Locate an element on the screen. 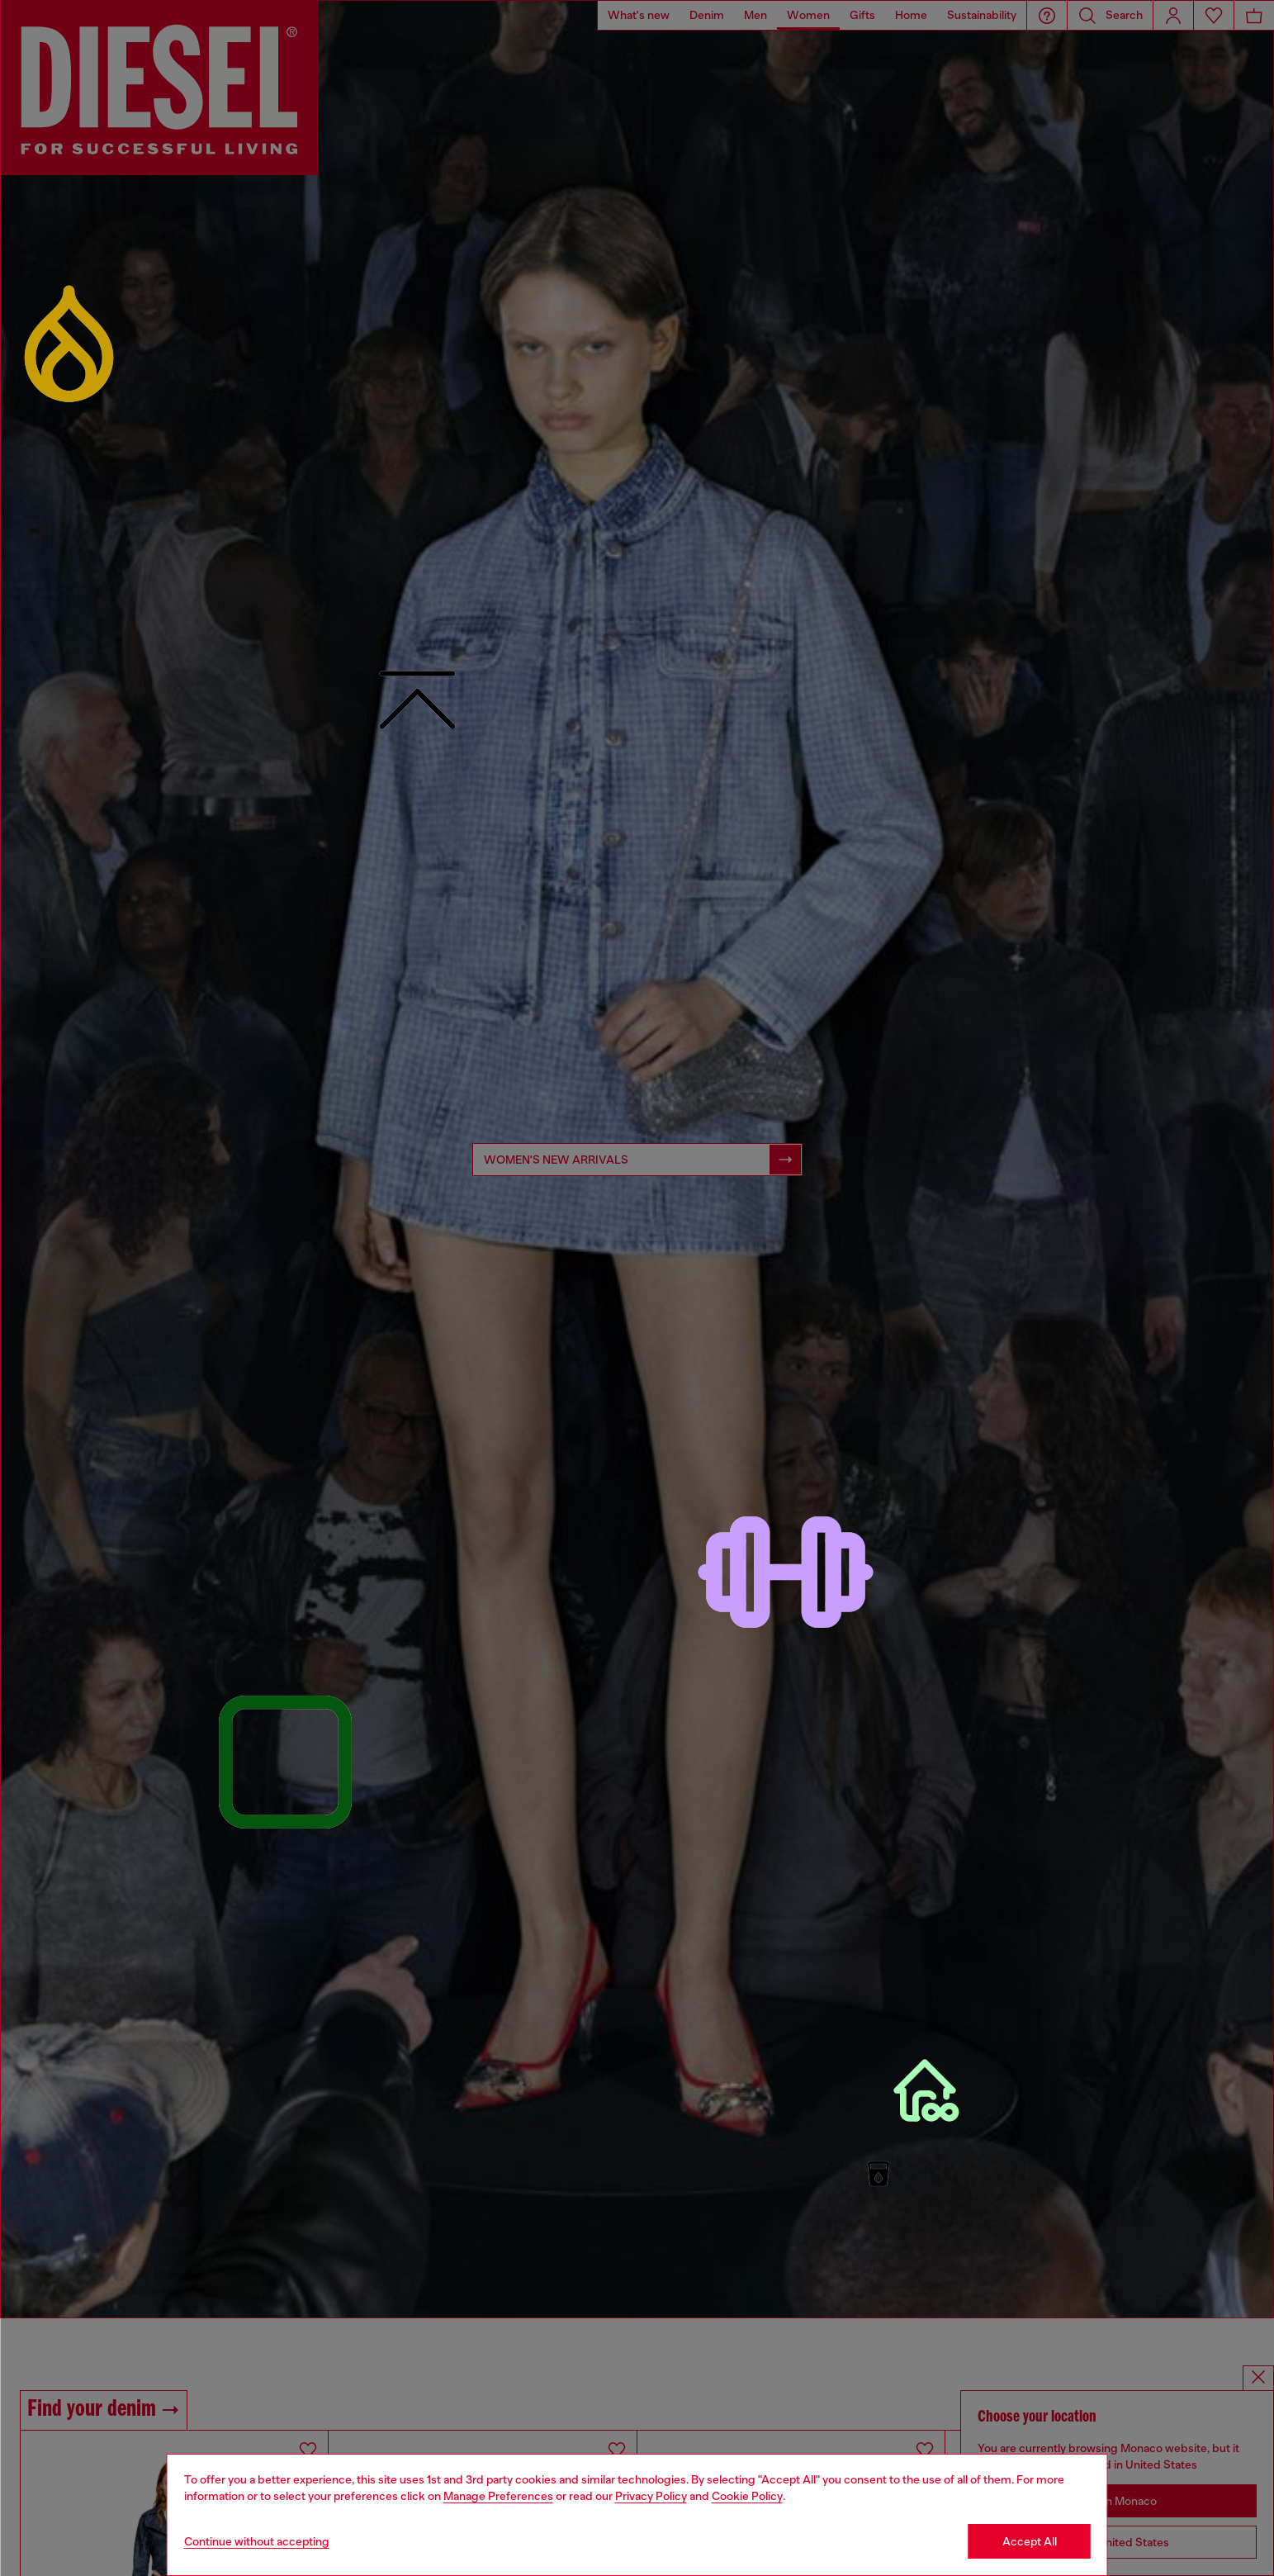  indicates tumble dry setting for laundry is located at coordinates (285, 1762).